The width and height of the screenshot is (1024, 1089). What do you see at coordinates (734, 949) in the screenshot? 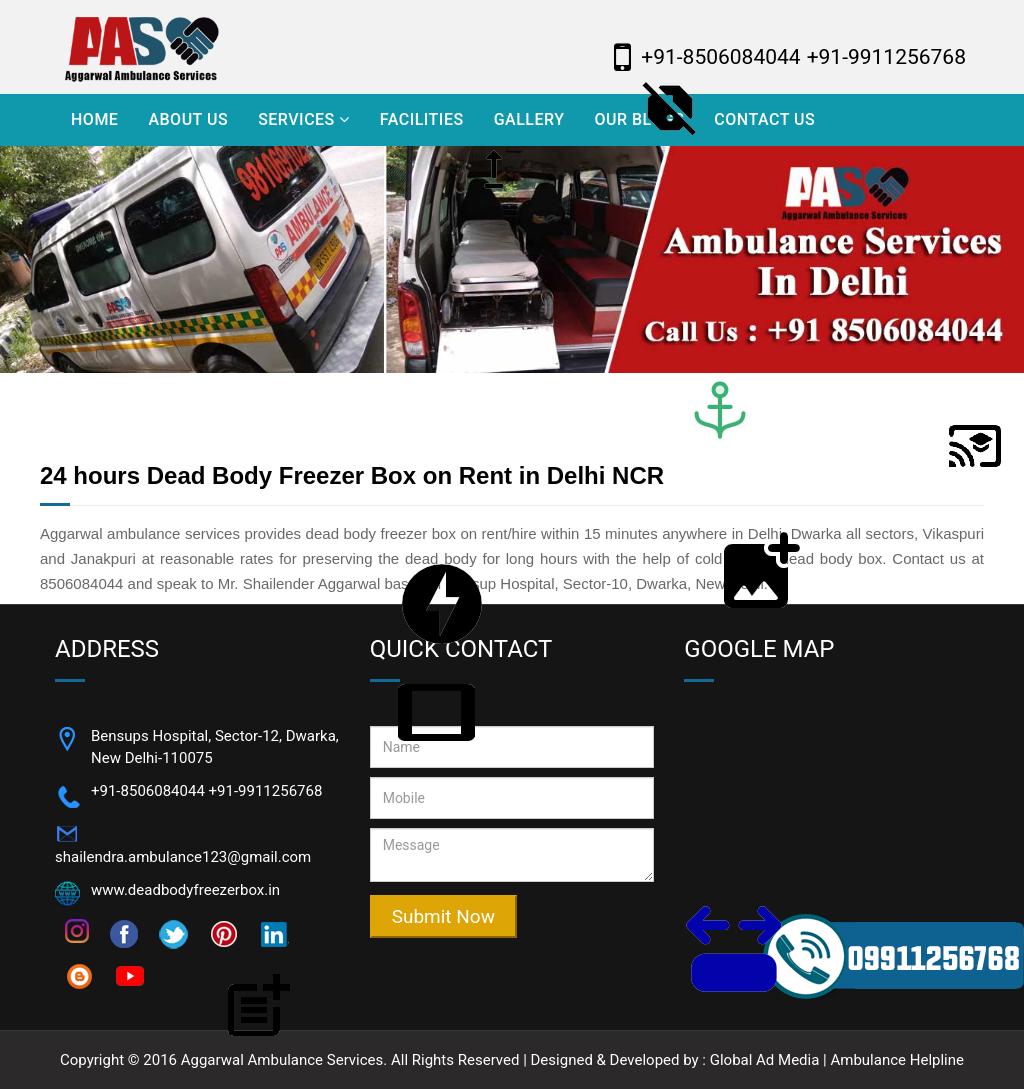
I see `auto-fit content to container width` at bounding box center [734, 949].